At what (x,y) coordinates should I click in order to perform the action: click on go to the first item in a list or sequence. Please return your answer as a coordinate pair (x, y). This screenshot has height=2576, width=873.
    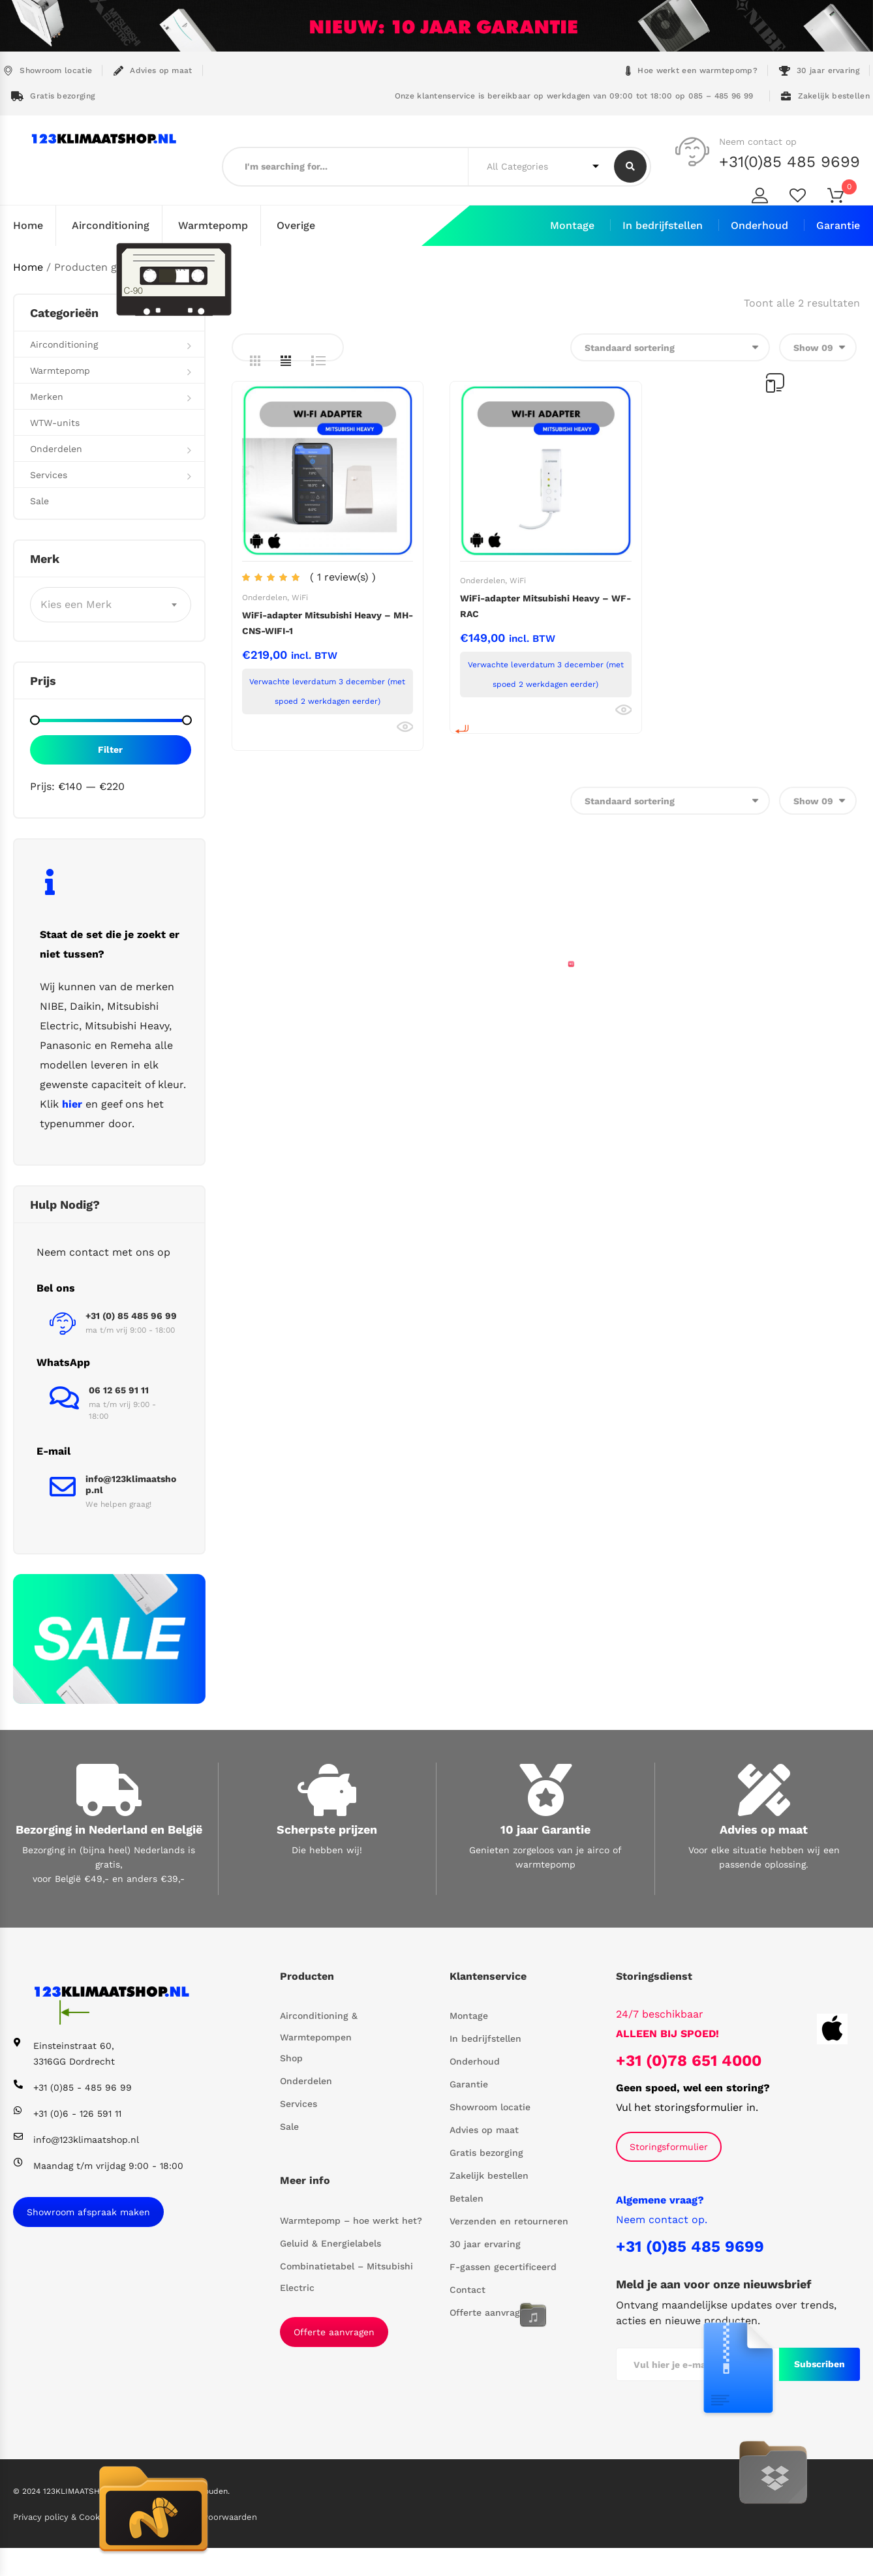
    Looking at the image, I should click on (74, 2012).